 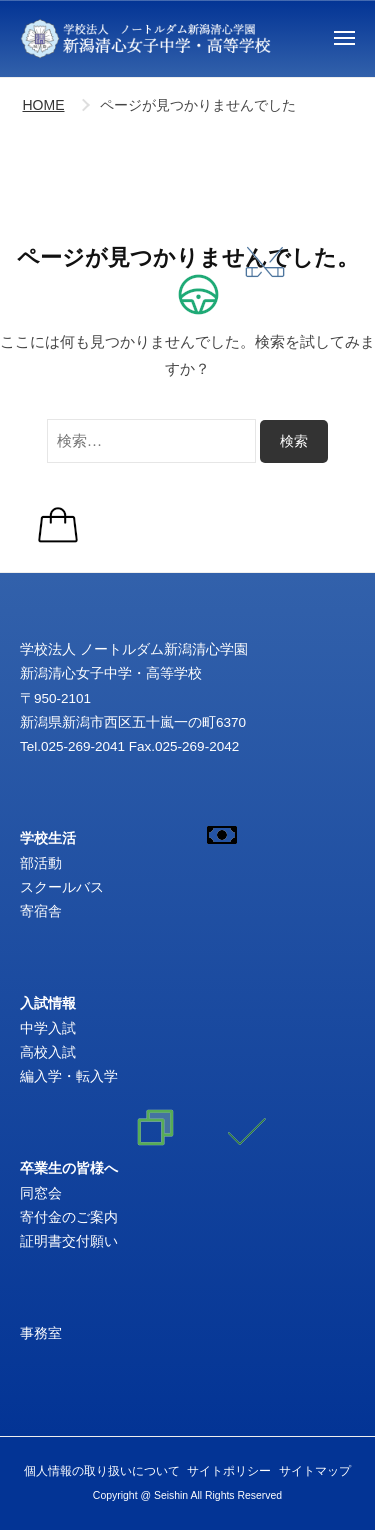 I want to click on view hockey scores or game updates, so click(x=265, y=262).